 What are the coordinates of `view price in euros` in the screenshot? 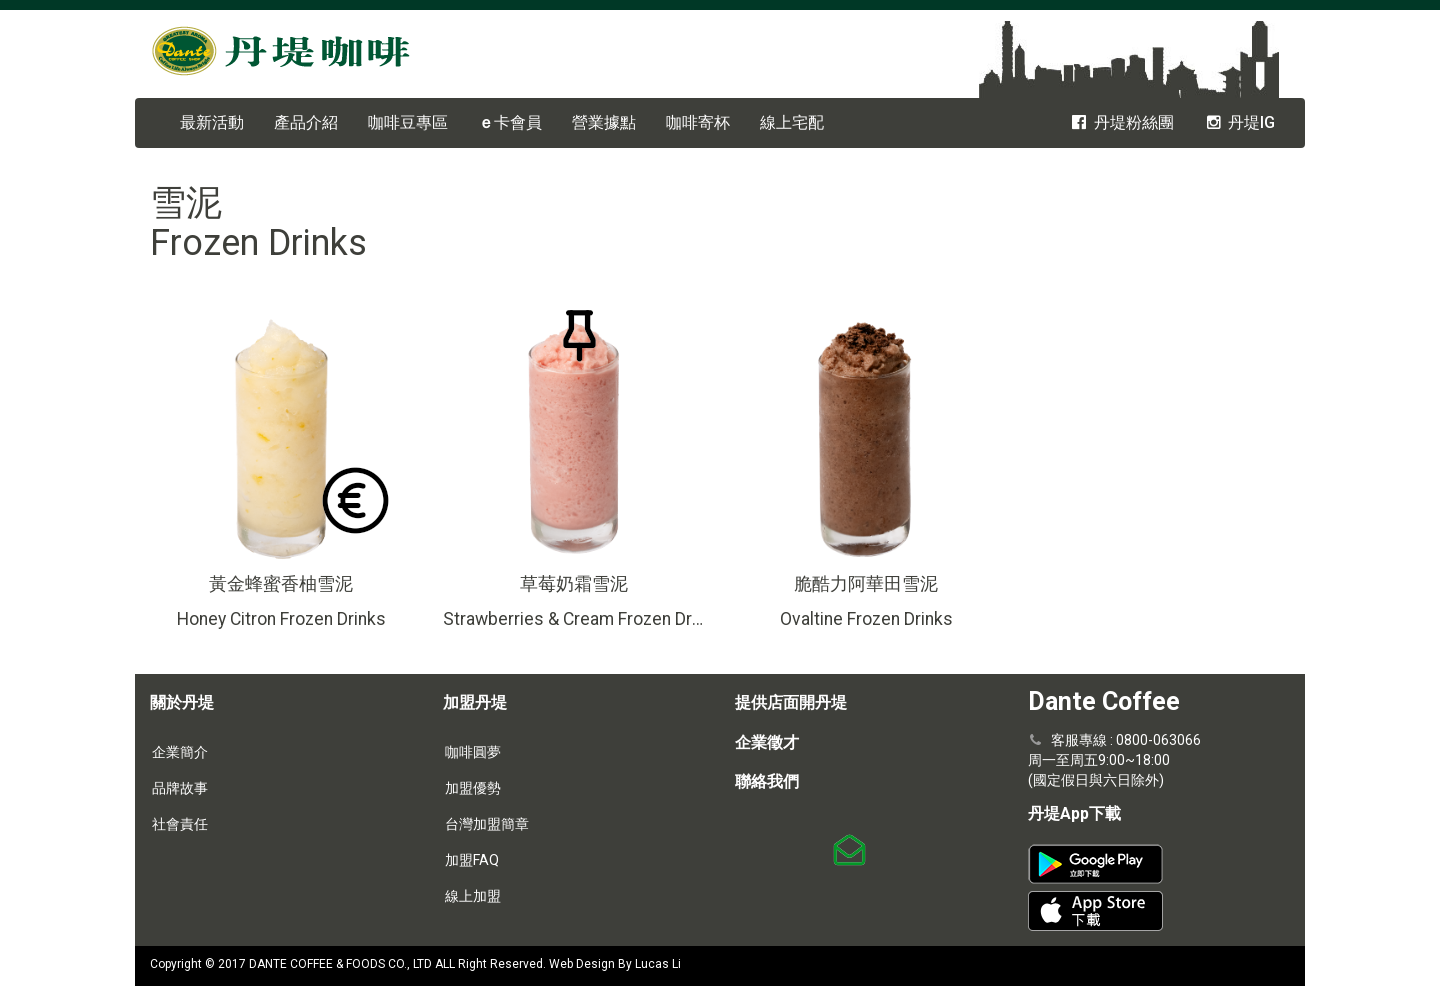 It's located at (355, 500).